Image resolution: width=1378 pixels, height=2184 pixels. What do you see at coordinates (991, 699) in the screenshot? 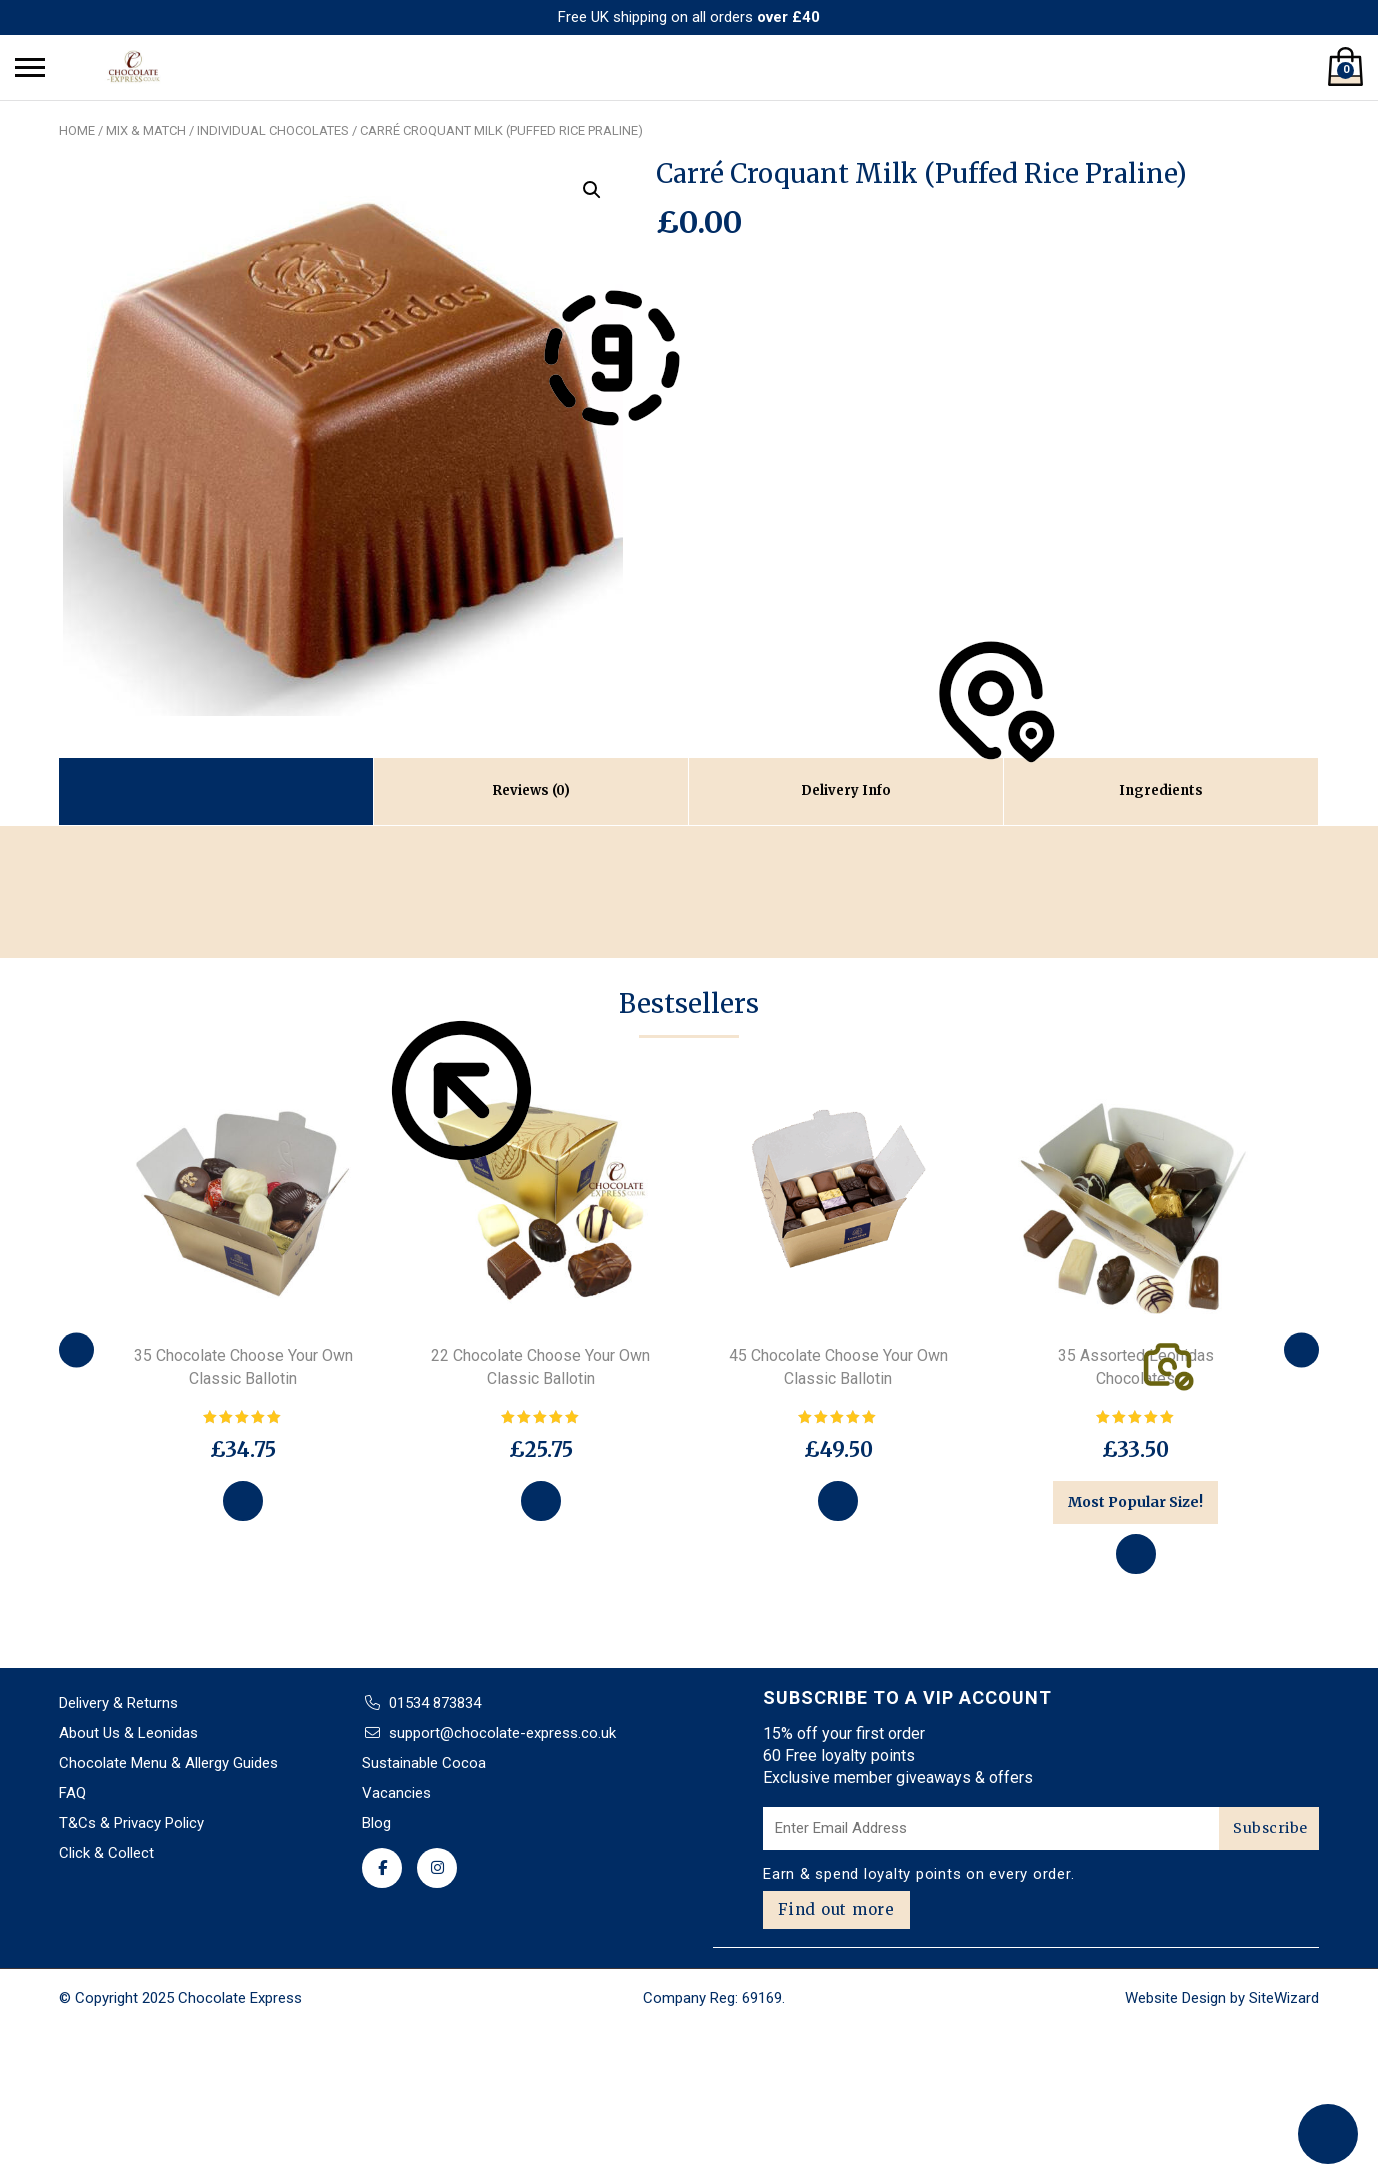
I see `add a new location pin` at bounding box center [991, 699].